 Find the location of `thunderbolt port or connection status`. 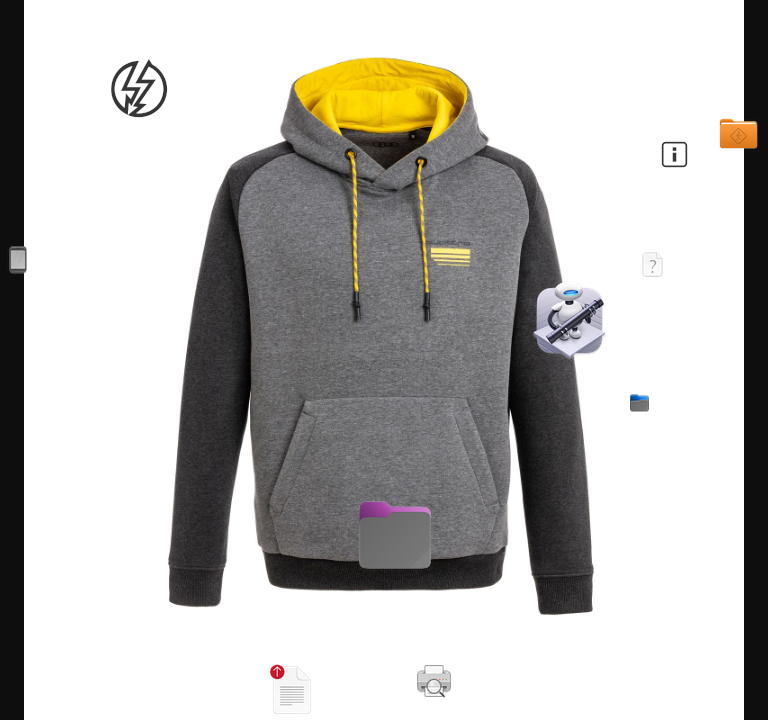

thunderbolt port or connection status is located at coordinates (139, 89).